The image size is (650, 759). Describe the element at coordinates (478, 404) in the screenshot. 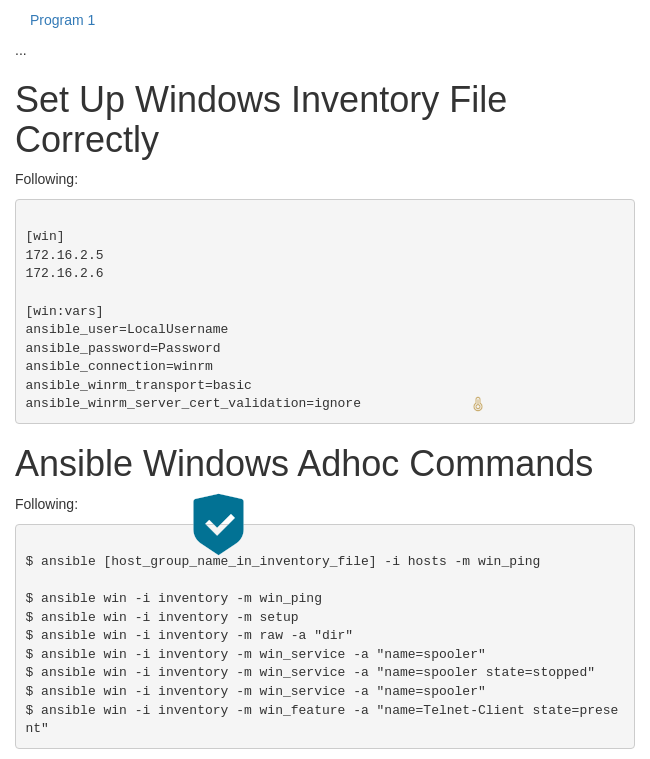

I see `indicates high temperature reading` at that location.